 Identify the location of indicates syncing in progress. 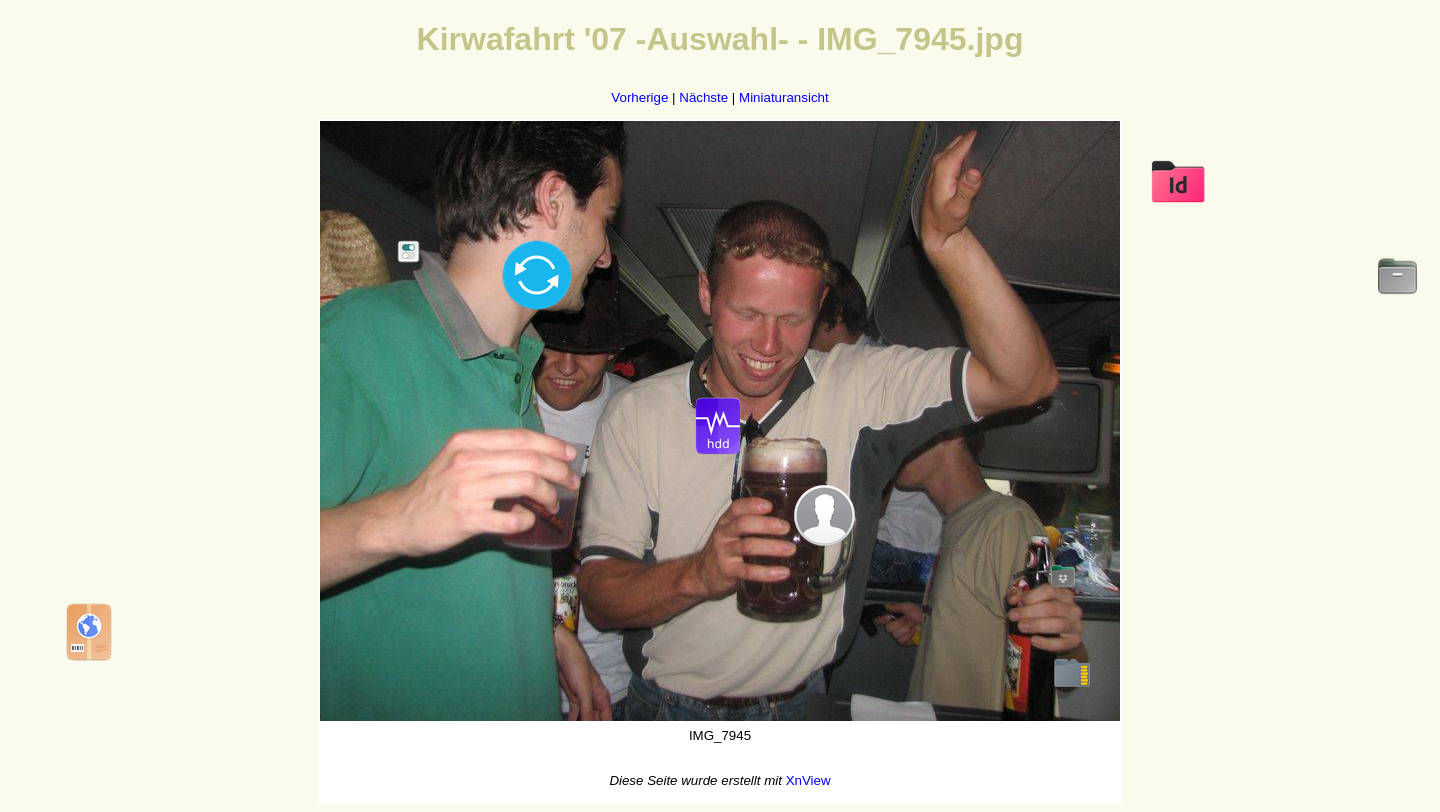
(537, 275).